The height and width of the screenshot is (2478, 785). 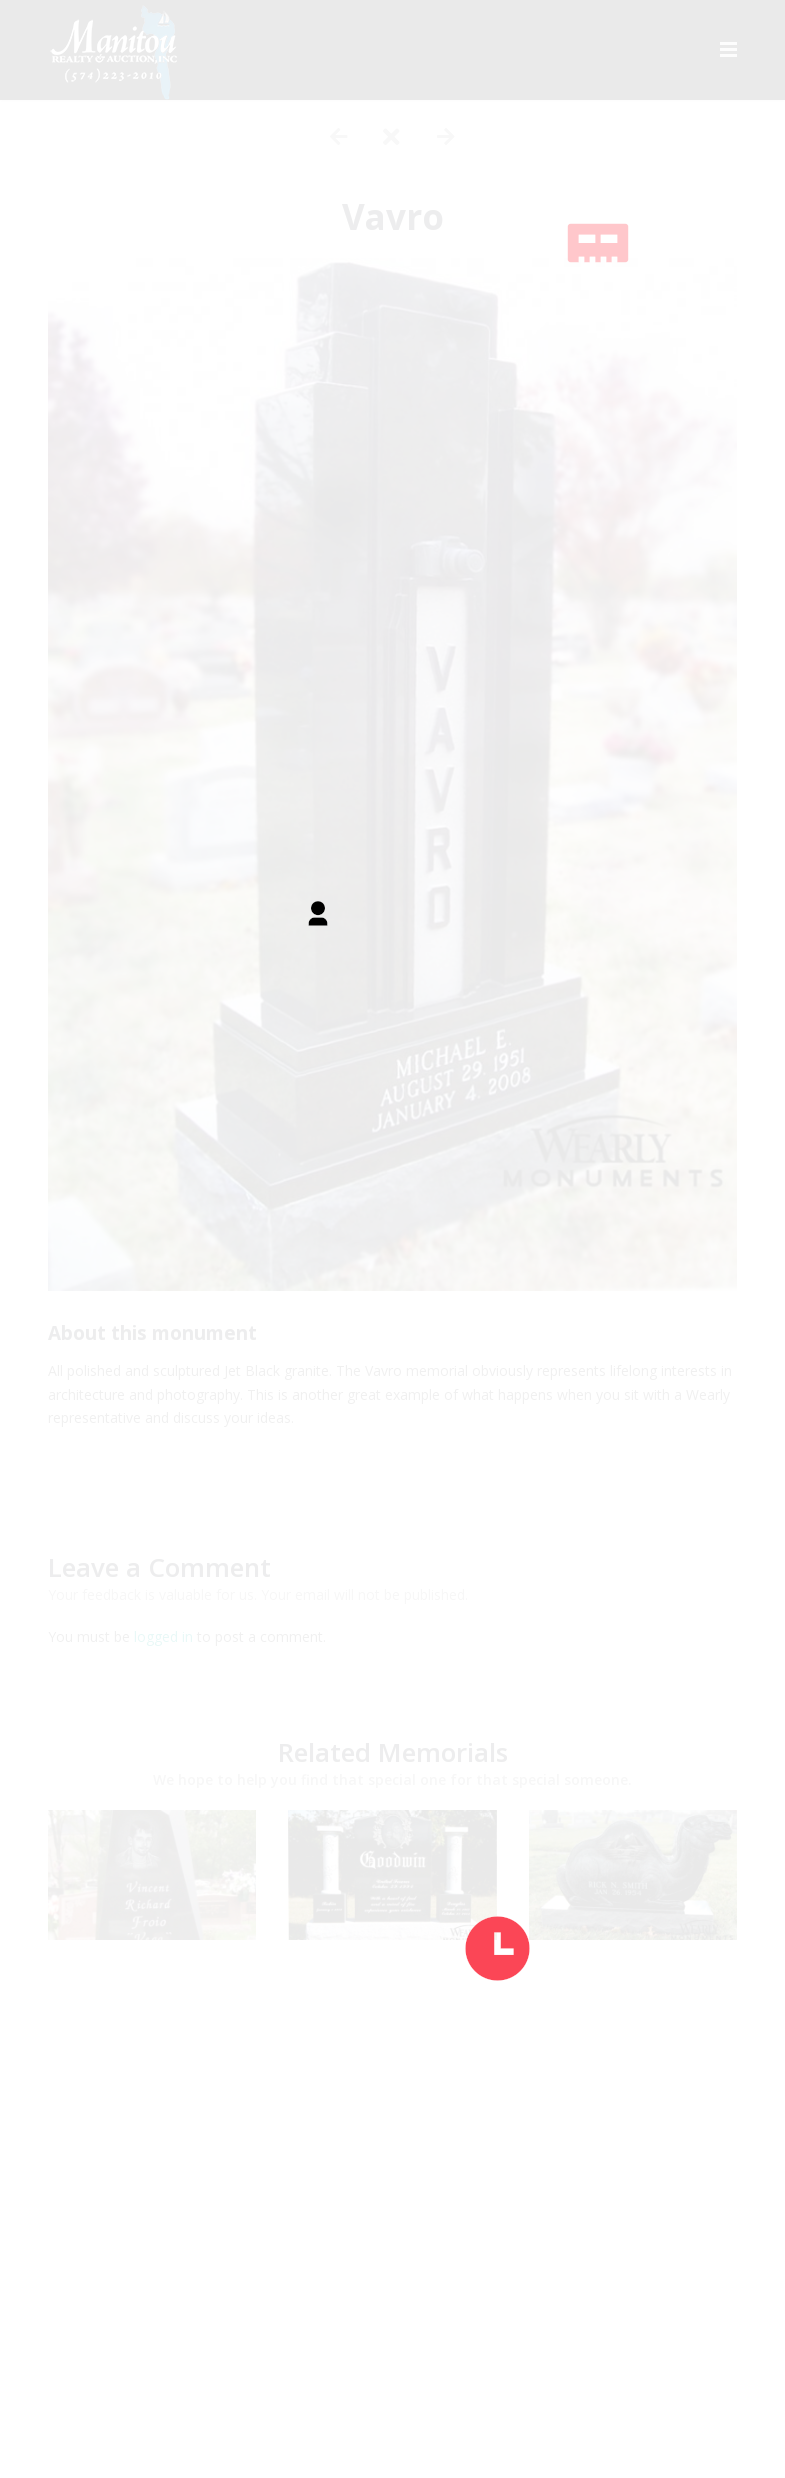 I want to click on view RAM or memory usage, so click(x=598, y=243).